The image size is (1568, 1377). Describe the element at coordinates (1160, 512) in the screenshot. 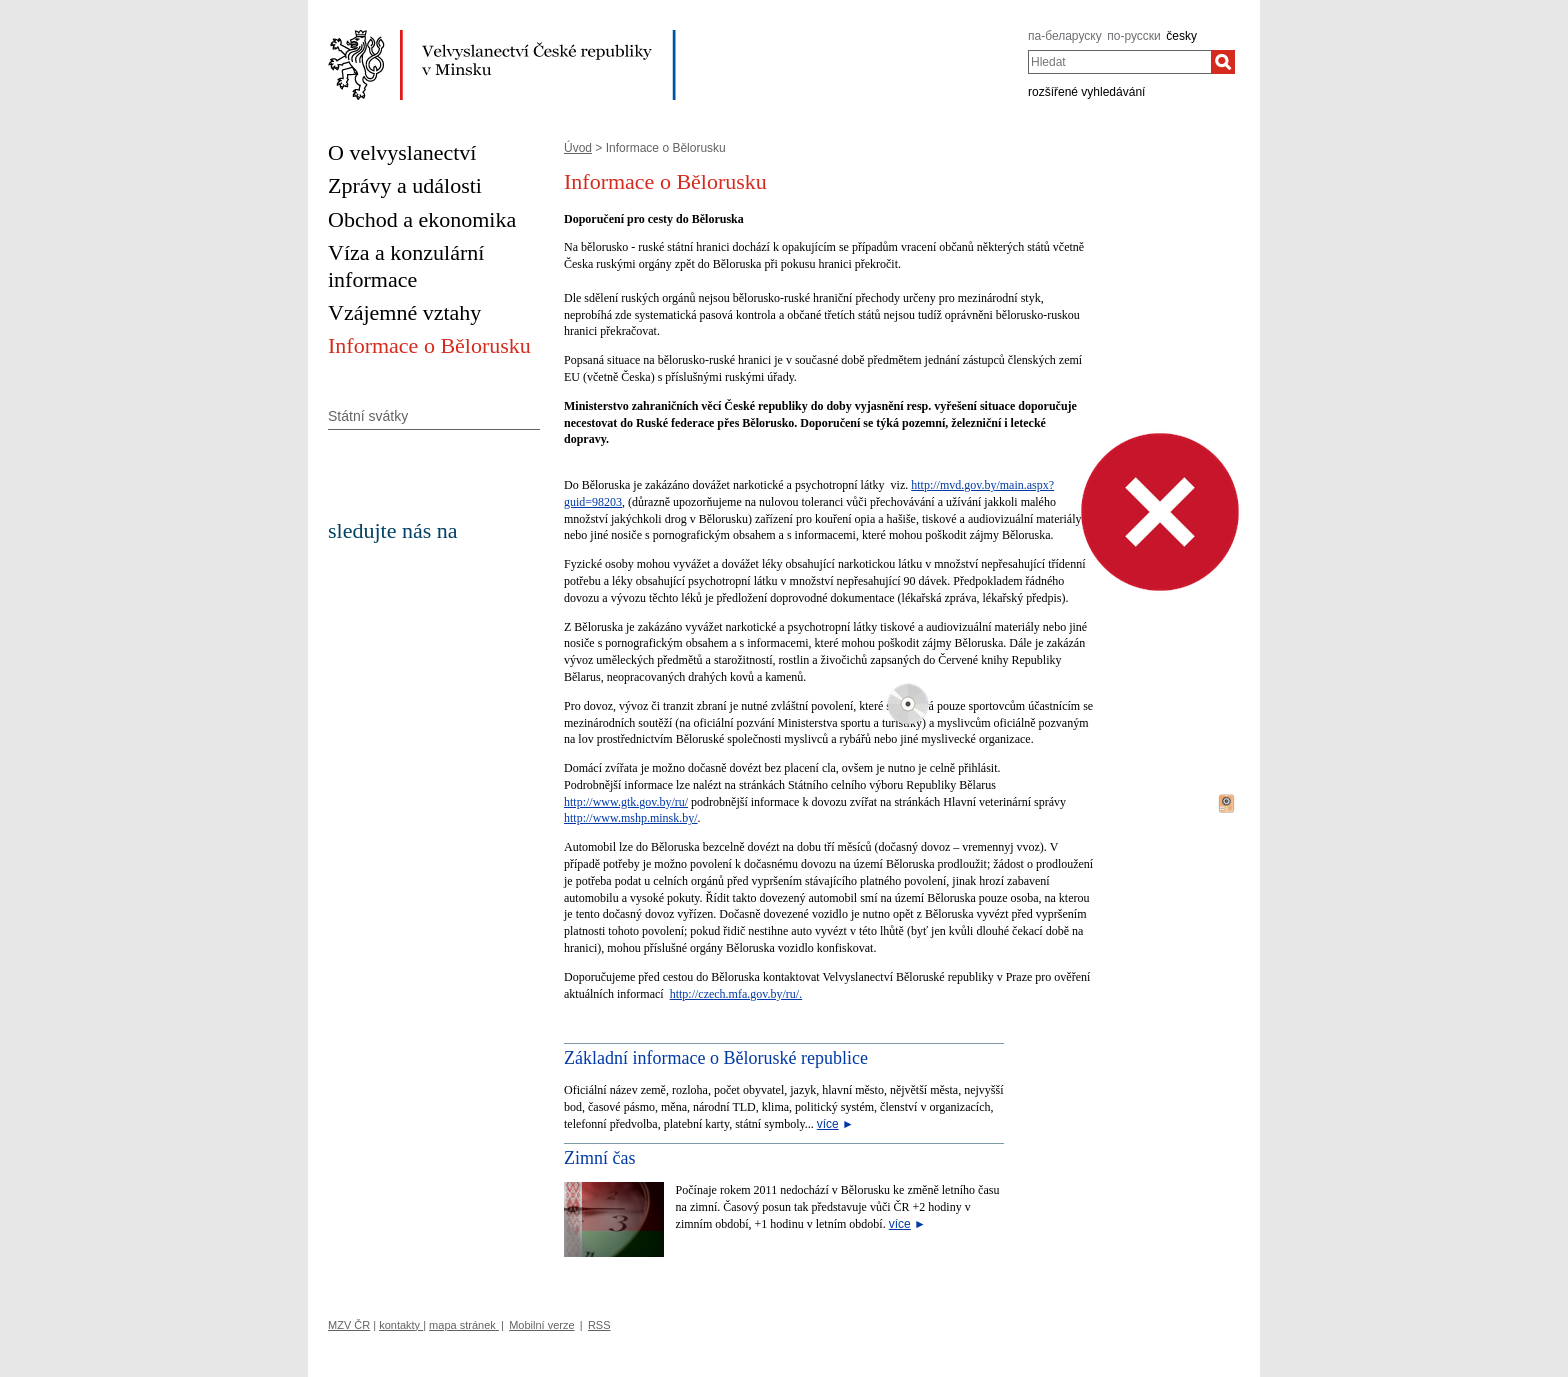

I see `close the current window or dialog` at that location.